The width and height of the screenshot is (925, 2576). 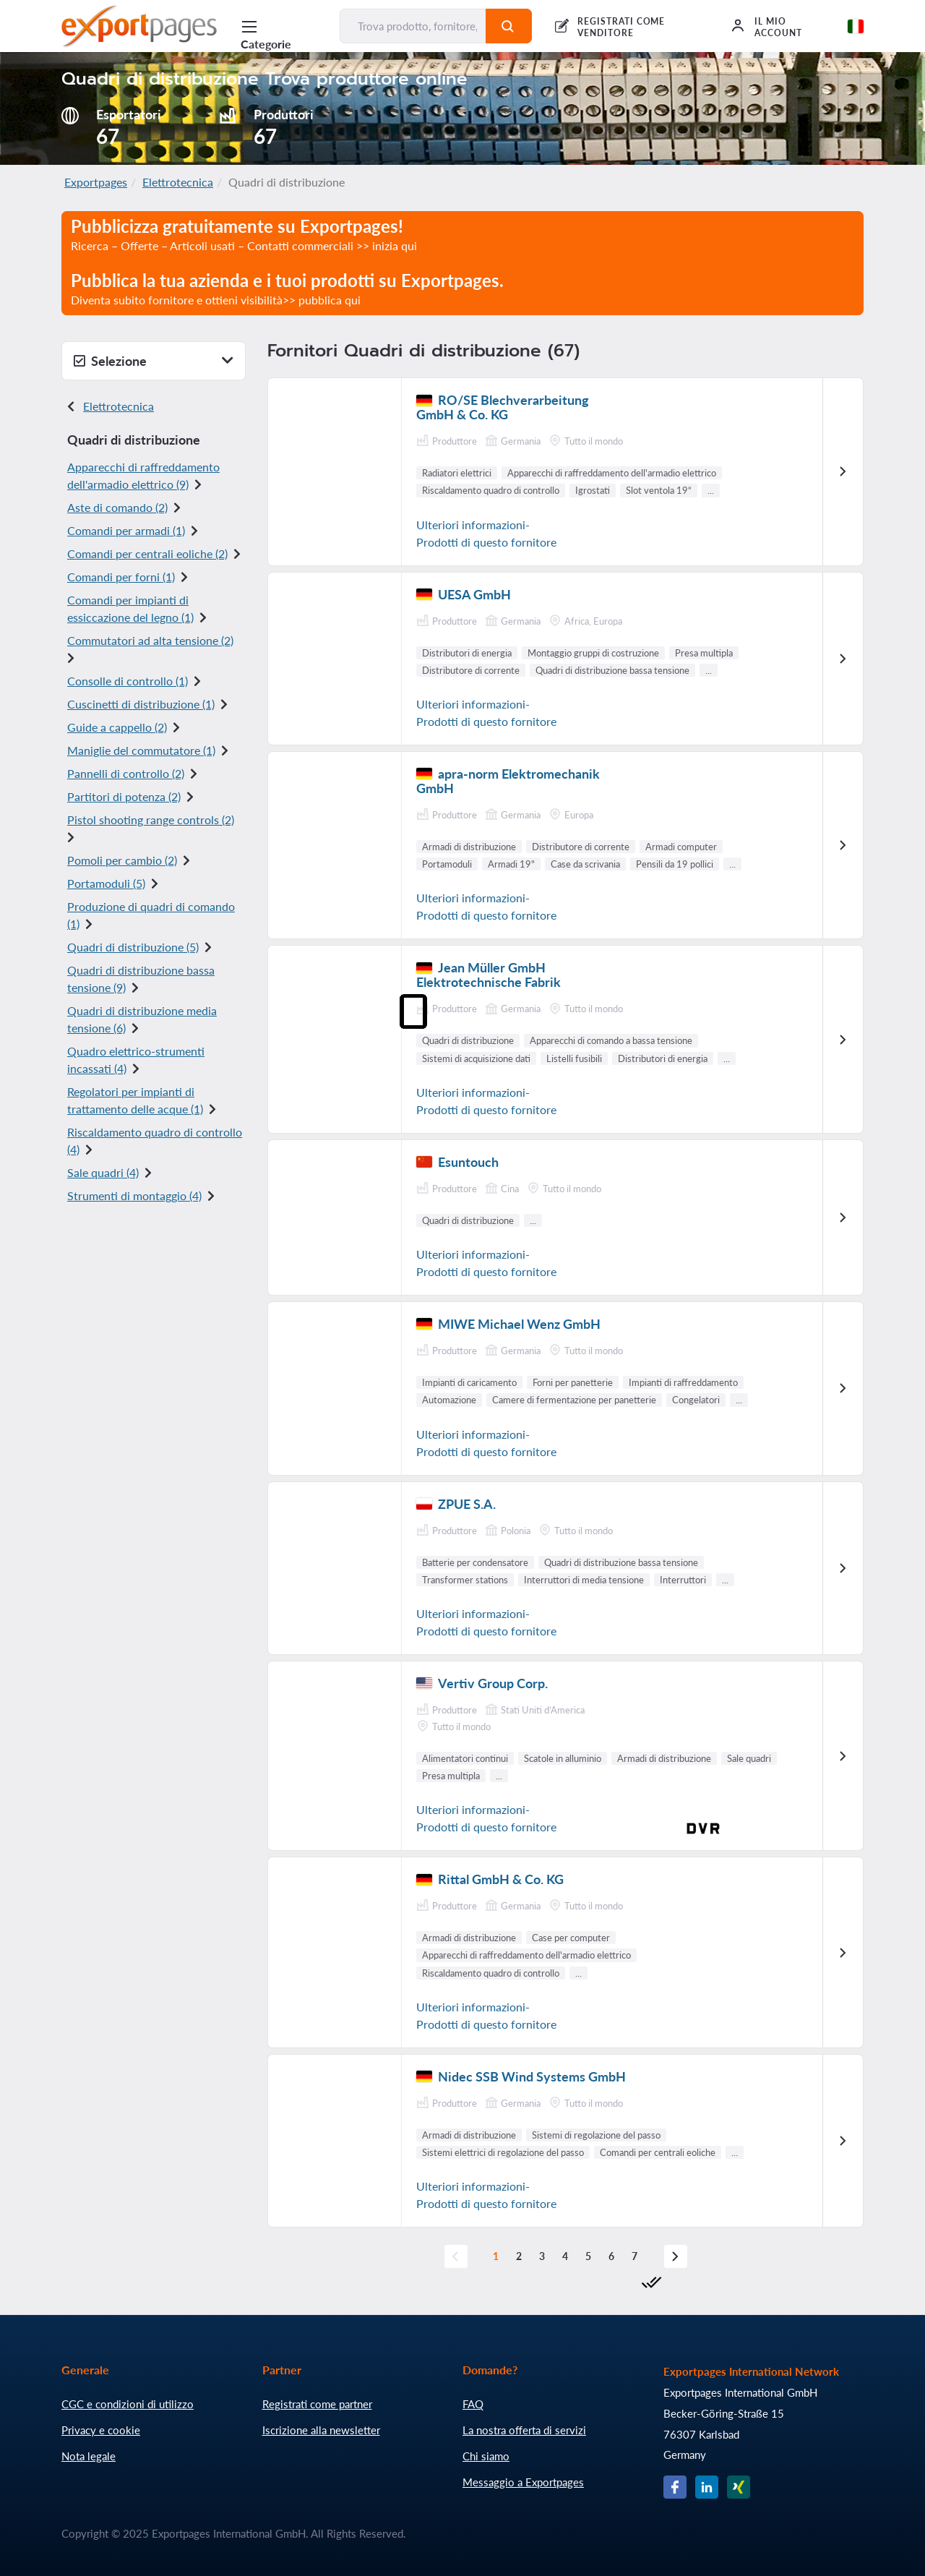 What do you see at coordinates (703, 1828) in the screenshot?
I see `access DVR recordings` at bounding box center [703, 1828].